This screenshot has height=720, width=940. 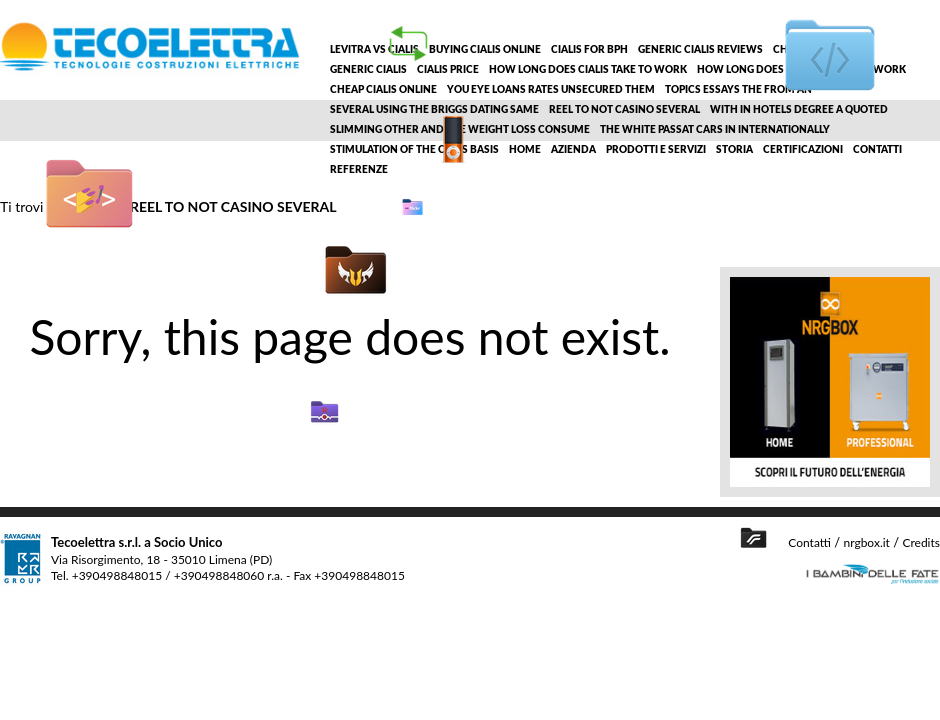 I want to click on open your code projects folder, so click(x=830, y=55).